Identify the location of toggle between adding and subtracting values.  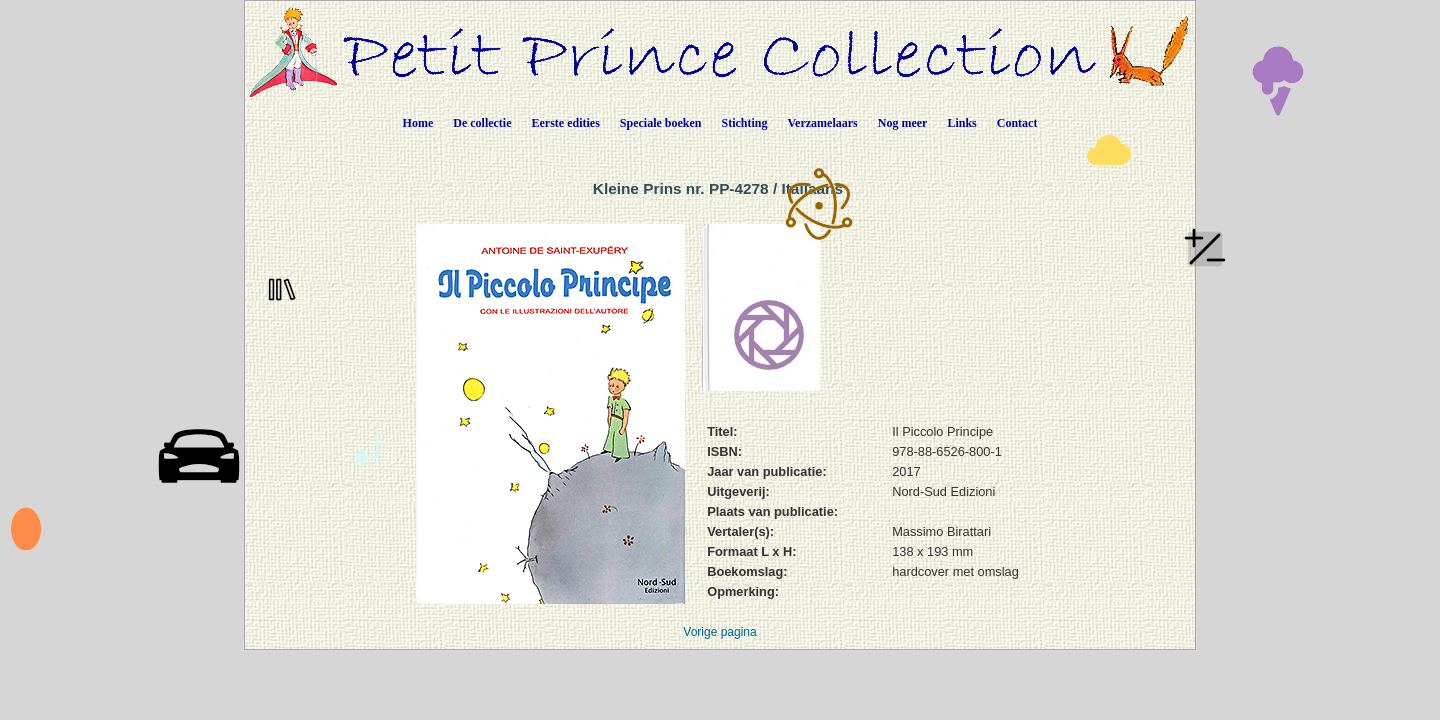
(1205, 249).